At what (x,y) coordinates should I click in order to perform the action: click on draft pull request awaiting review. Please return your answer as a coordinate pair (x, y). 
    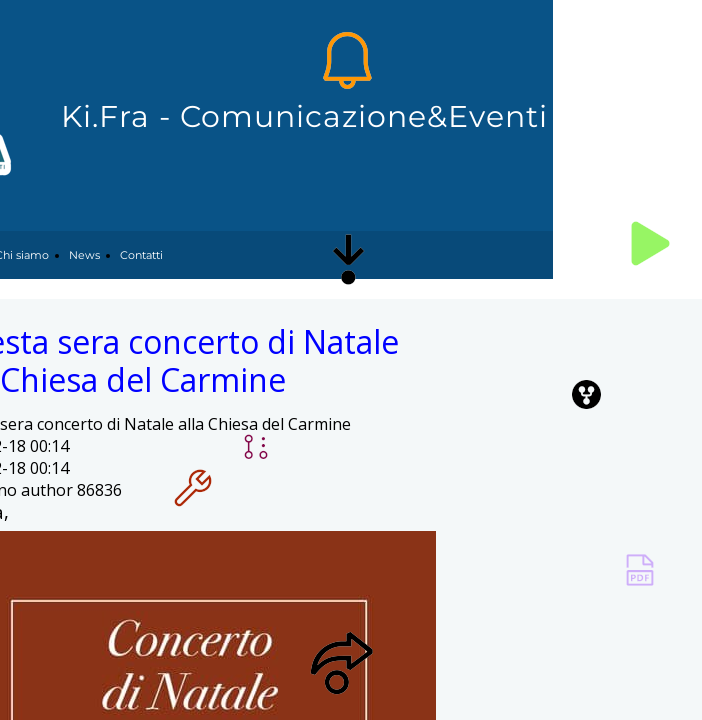
    Looking at the image, I should click on (256, 446).